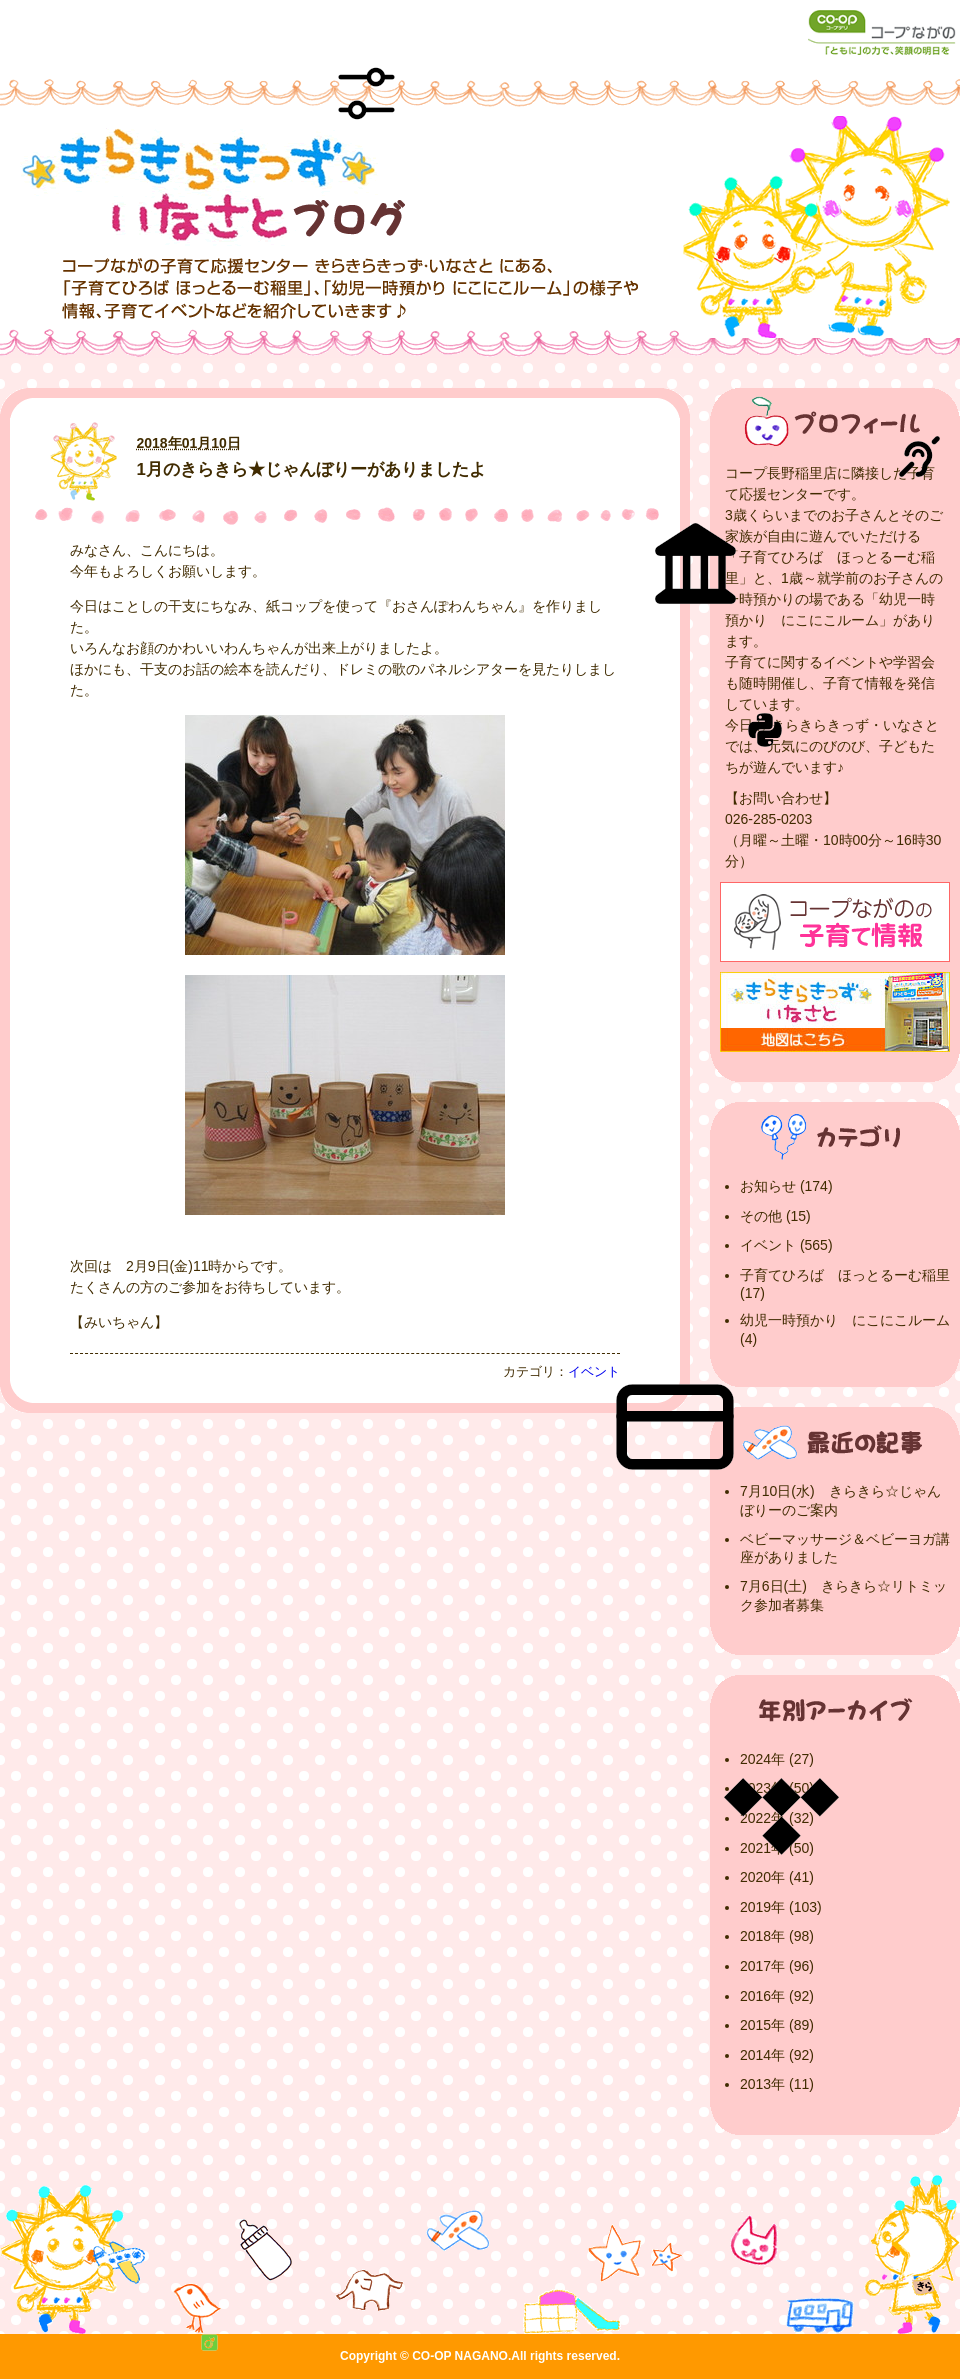 The height and width of the screenshot is (2379, 960). Describe the element at coordinates (781, 1815) in the screenshot. I see `open tidal music streaming app` at that location.